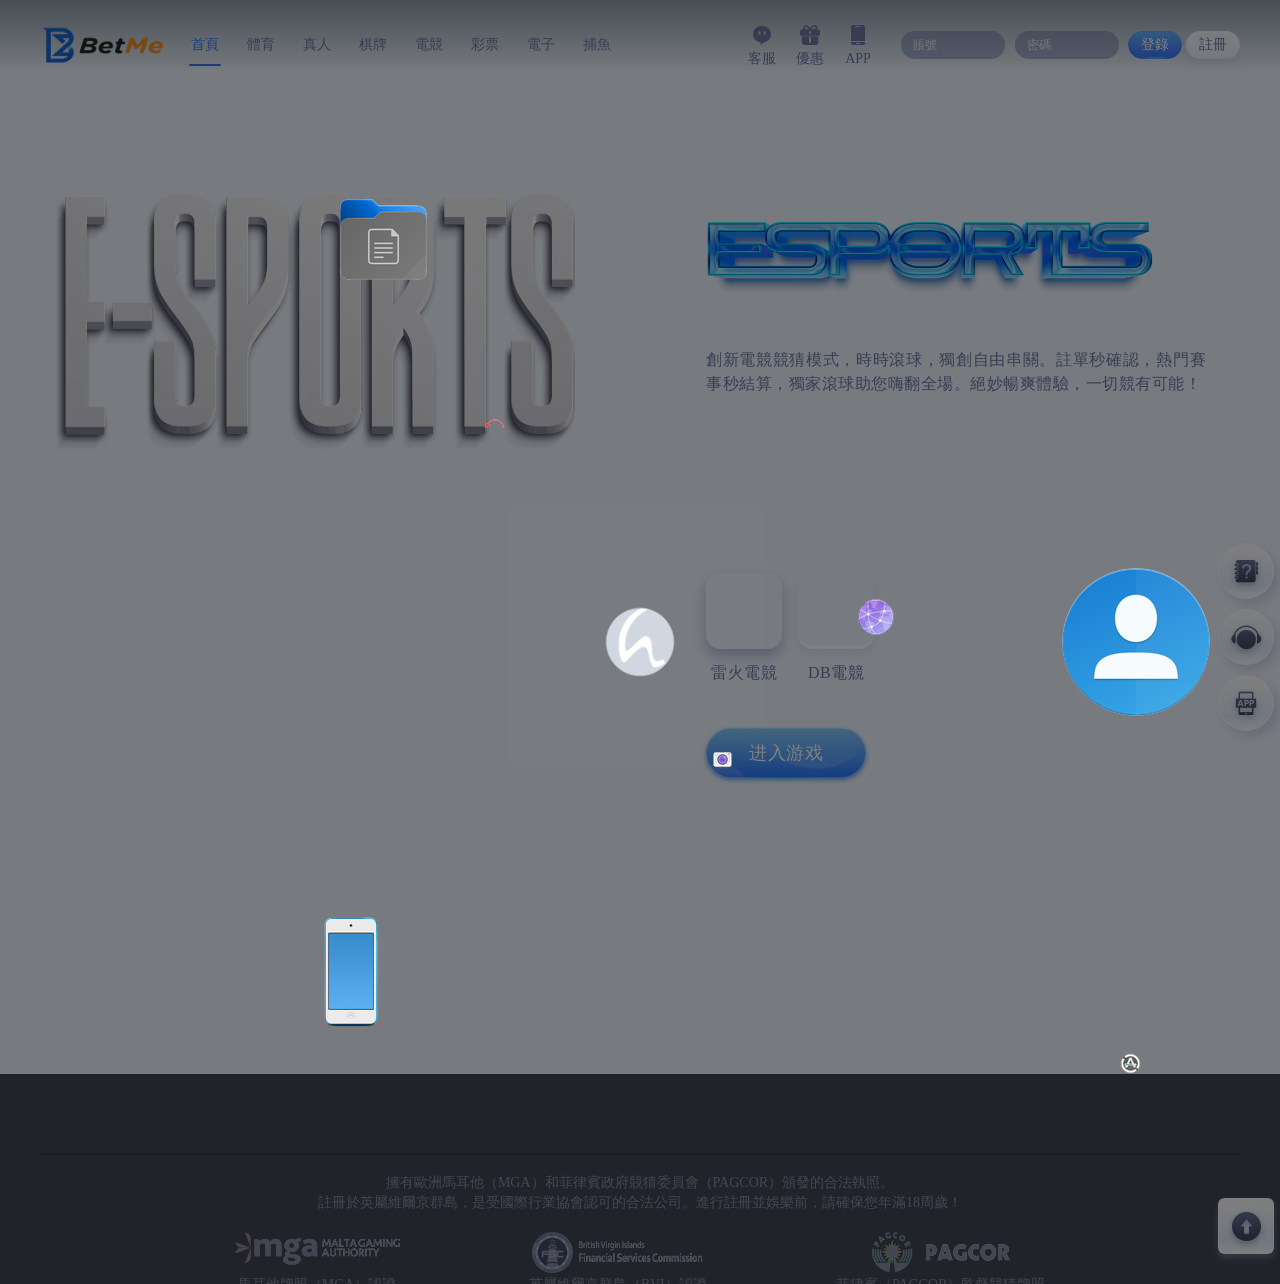 The width and height of the screenshot is (1280, 1284). Describe the element at coordinates (494, 423) in the screenshot. I see `undo the last action` at that location.